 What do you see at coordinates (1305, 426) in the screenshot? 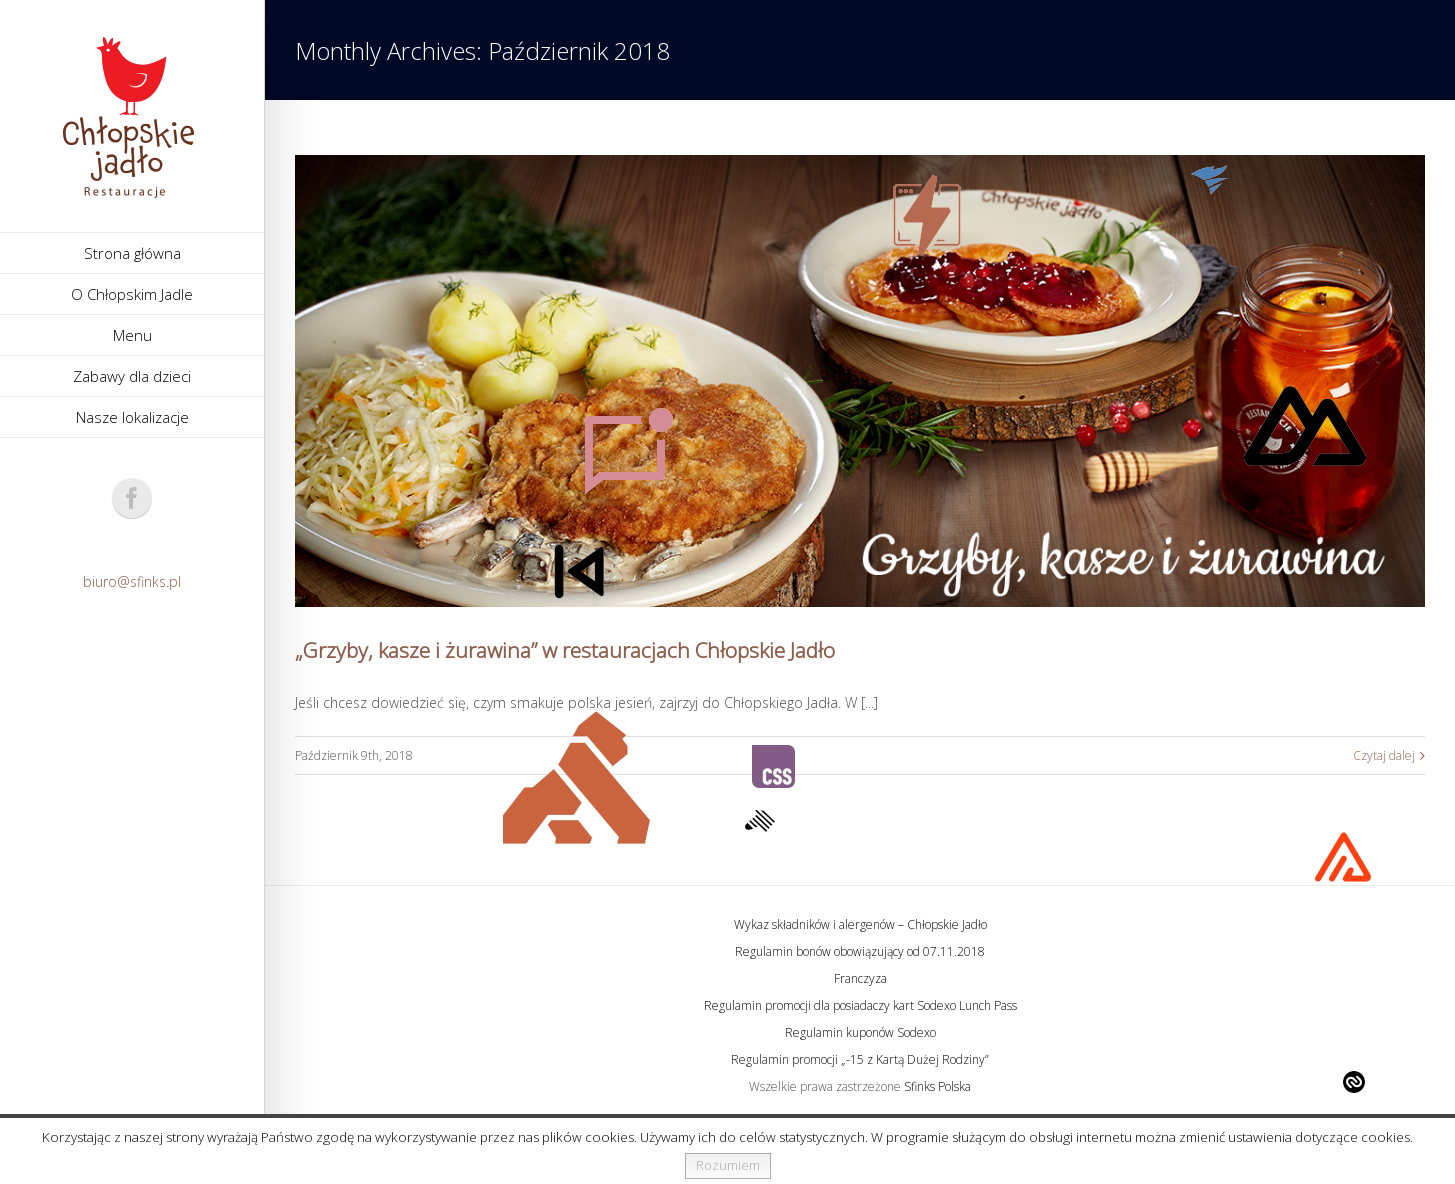
I see `nuxt.js framework logo` at bounding box center [1305, 426].